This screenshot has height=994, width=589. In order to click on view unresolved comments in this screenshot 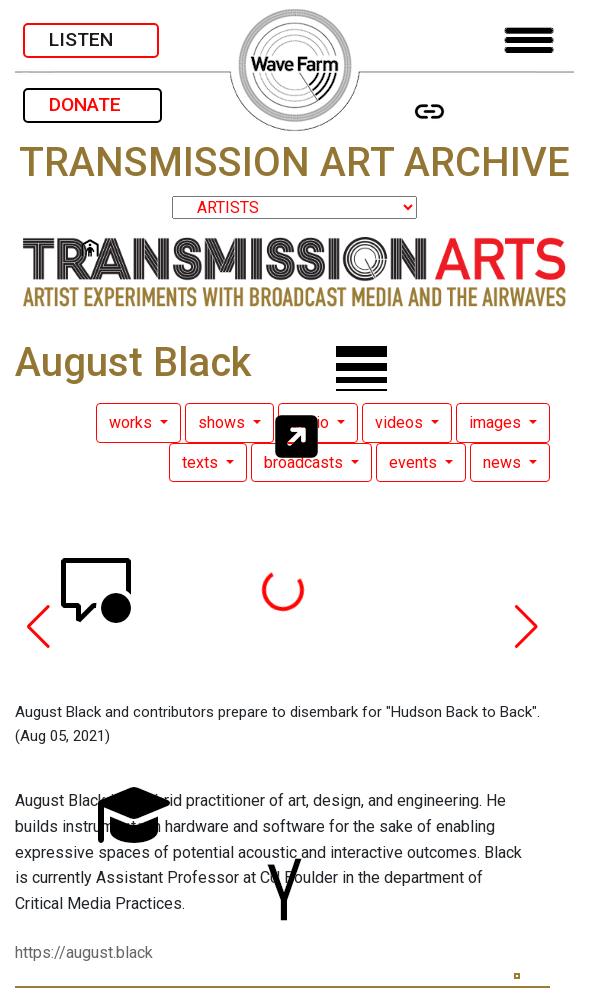, I will do `click(96, 588)`.